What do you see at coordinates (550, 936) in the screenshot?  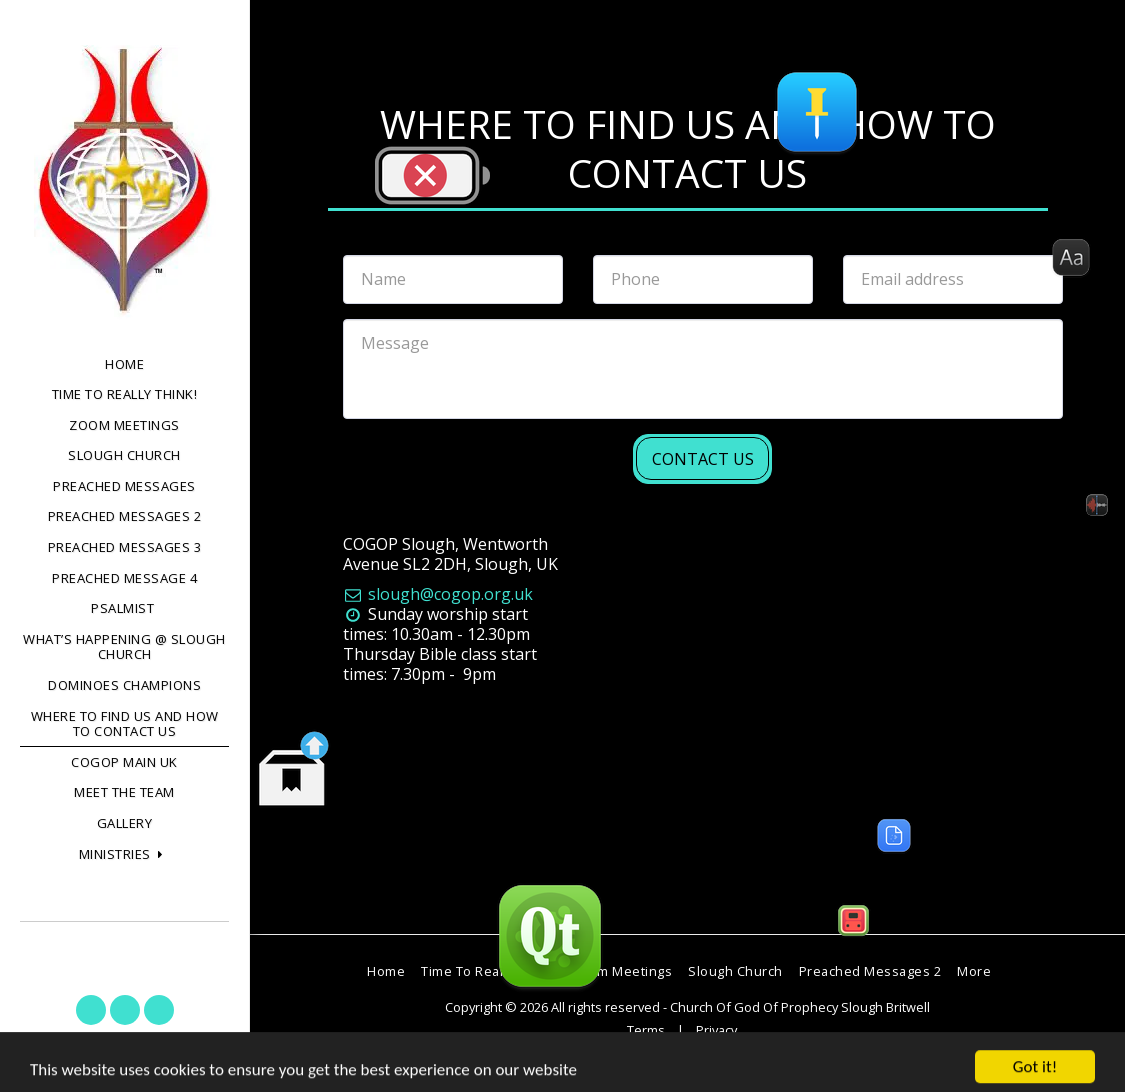 I see `launch qt creator for ubuntu development` at bounding box center [550, 936].